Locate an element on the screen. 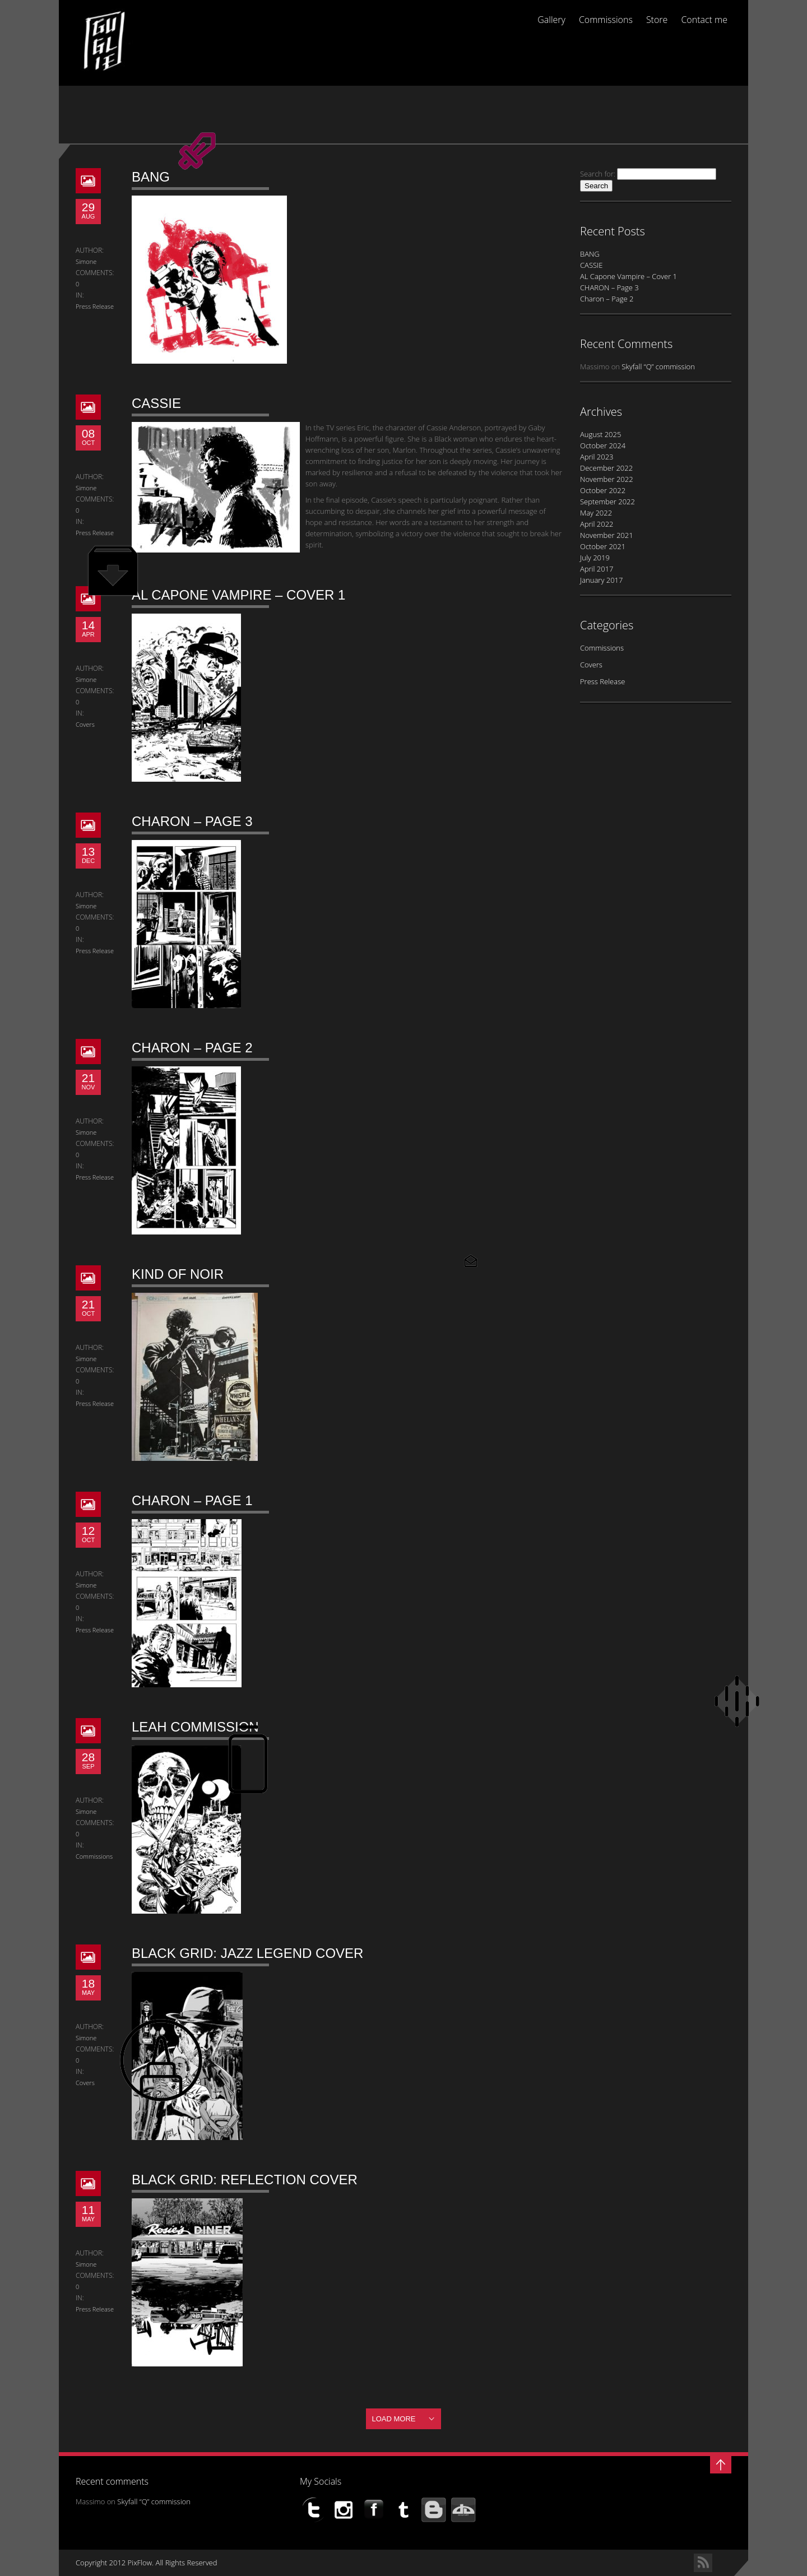 Image resolution: width=807 pixels, height=2576 pixels. archive selected items is located at coordinates (113, 570).